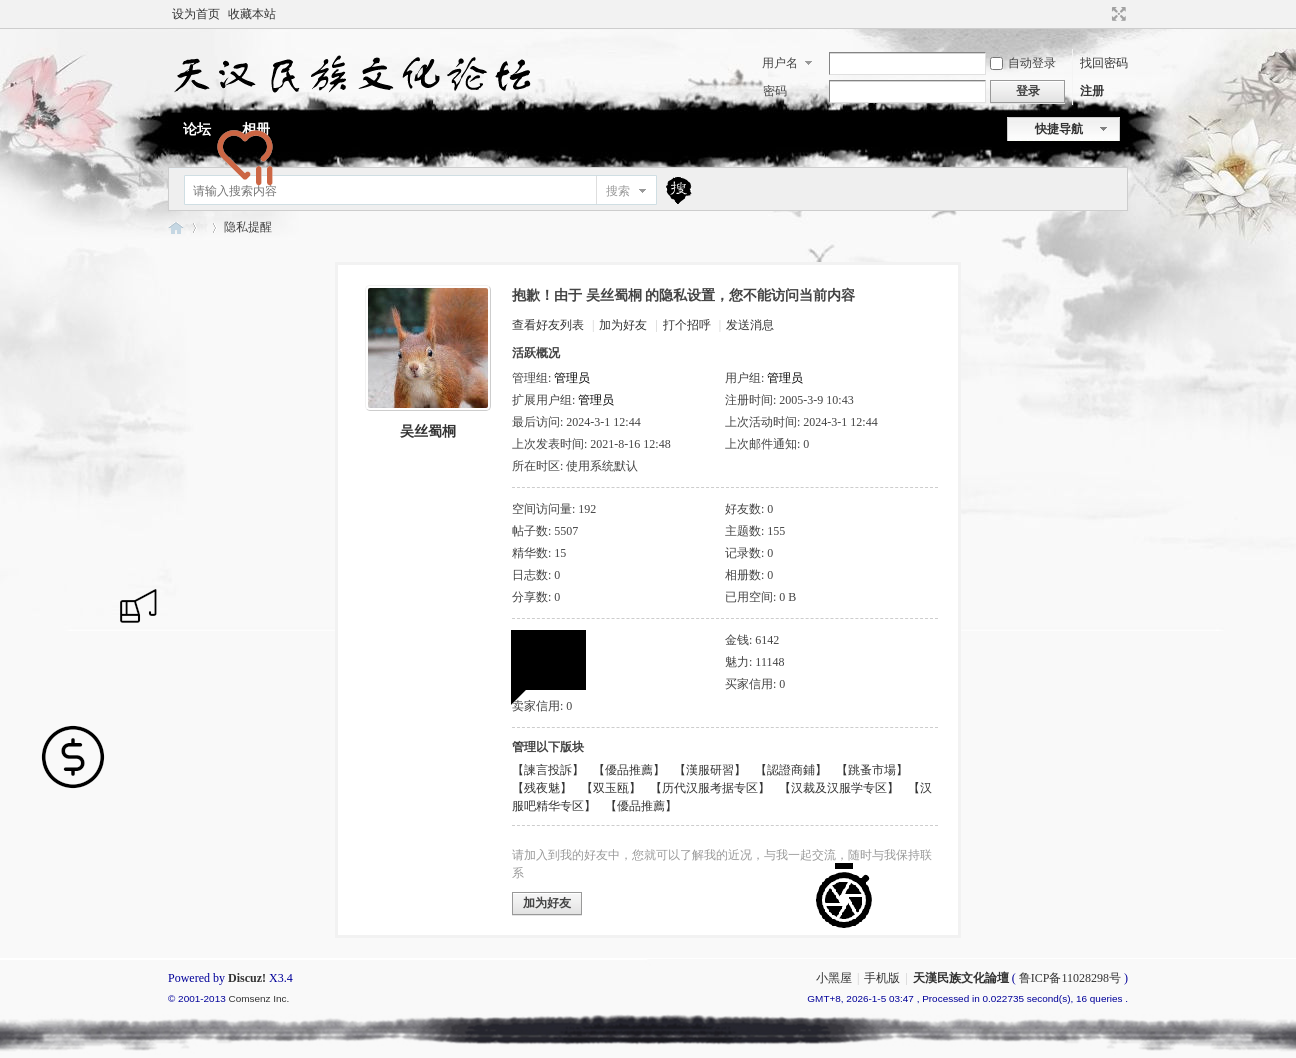 This screenshot has height=1058, width=1296. I want to click on adjust camera shutter speed settings, so click(844, 897).